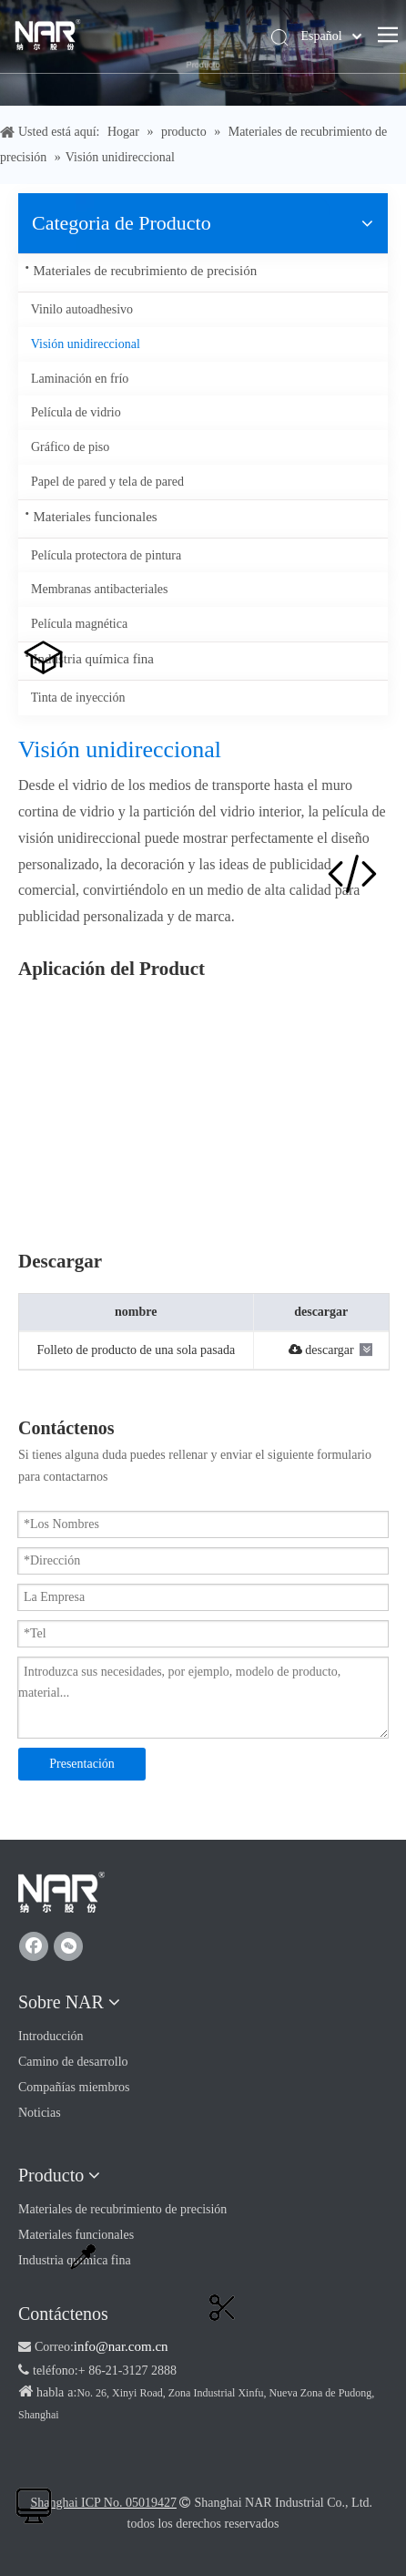  I want to click on cut selected content, so click(222, 2307).